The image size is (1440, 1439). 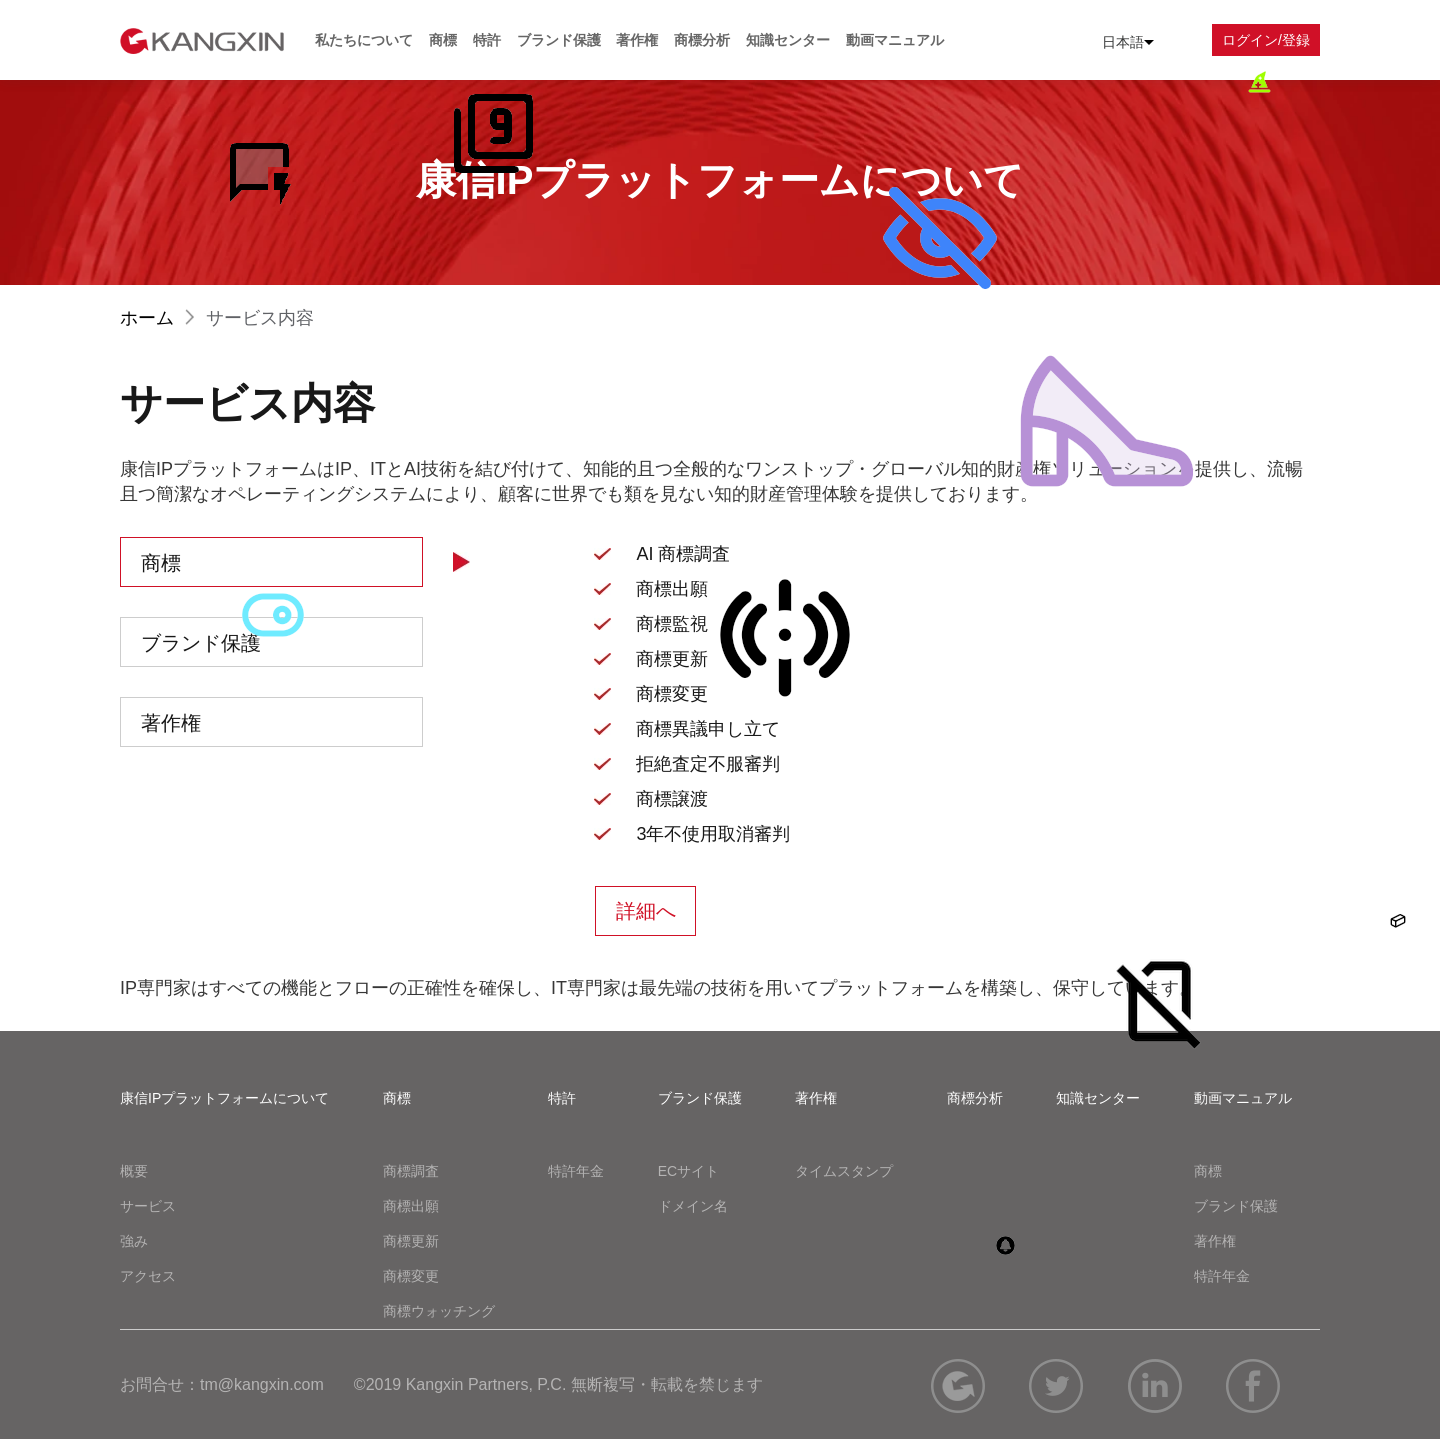 What do you see at coordinates (1098, 427) in the screenshot?
I see `browse women's footwear category` at bounding box center [1098, 427].